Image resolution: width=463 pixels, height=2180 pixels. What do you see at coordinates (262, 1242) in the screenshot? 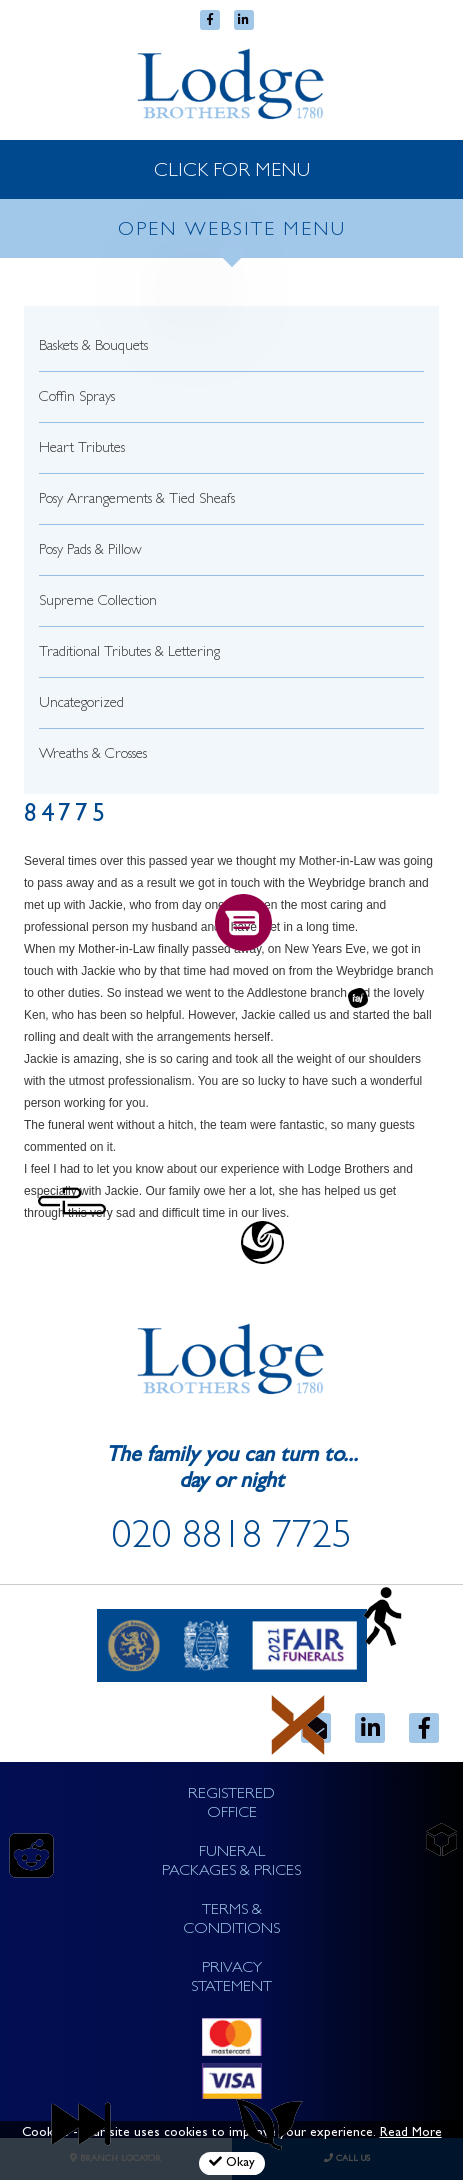
I see `open deepin desktop environment settings` at bounding box center [262, 1242].